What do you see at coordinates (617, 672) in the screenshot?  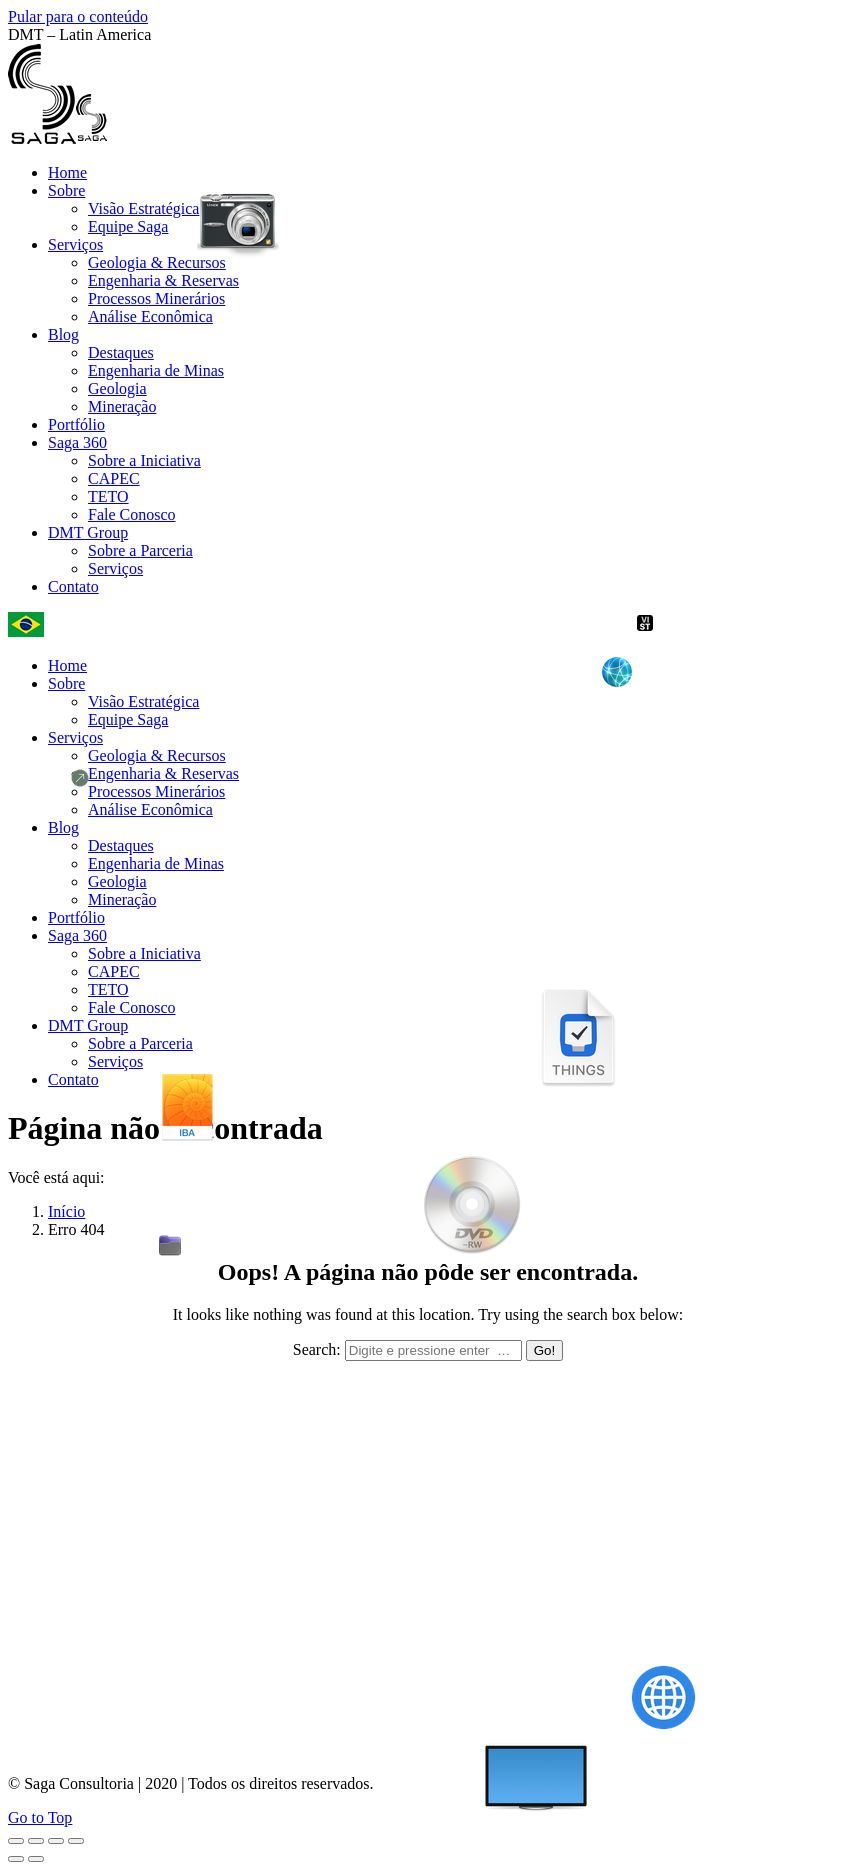 I see `access network settings` at bounding box center [617, 672].